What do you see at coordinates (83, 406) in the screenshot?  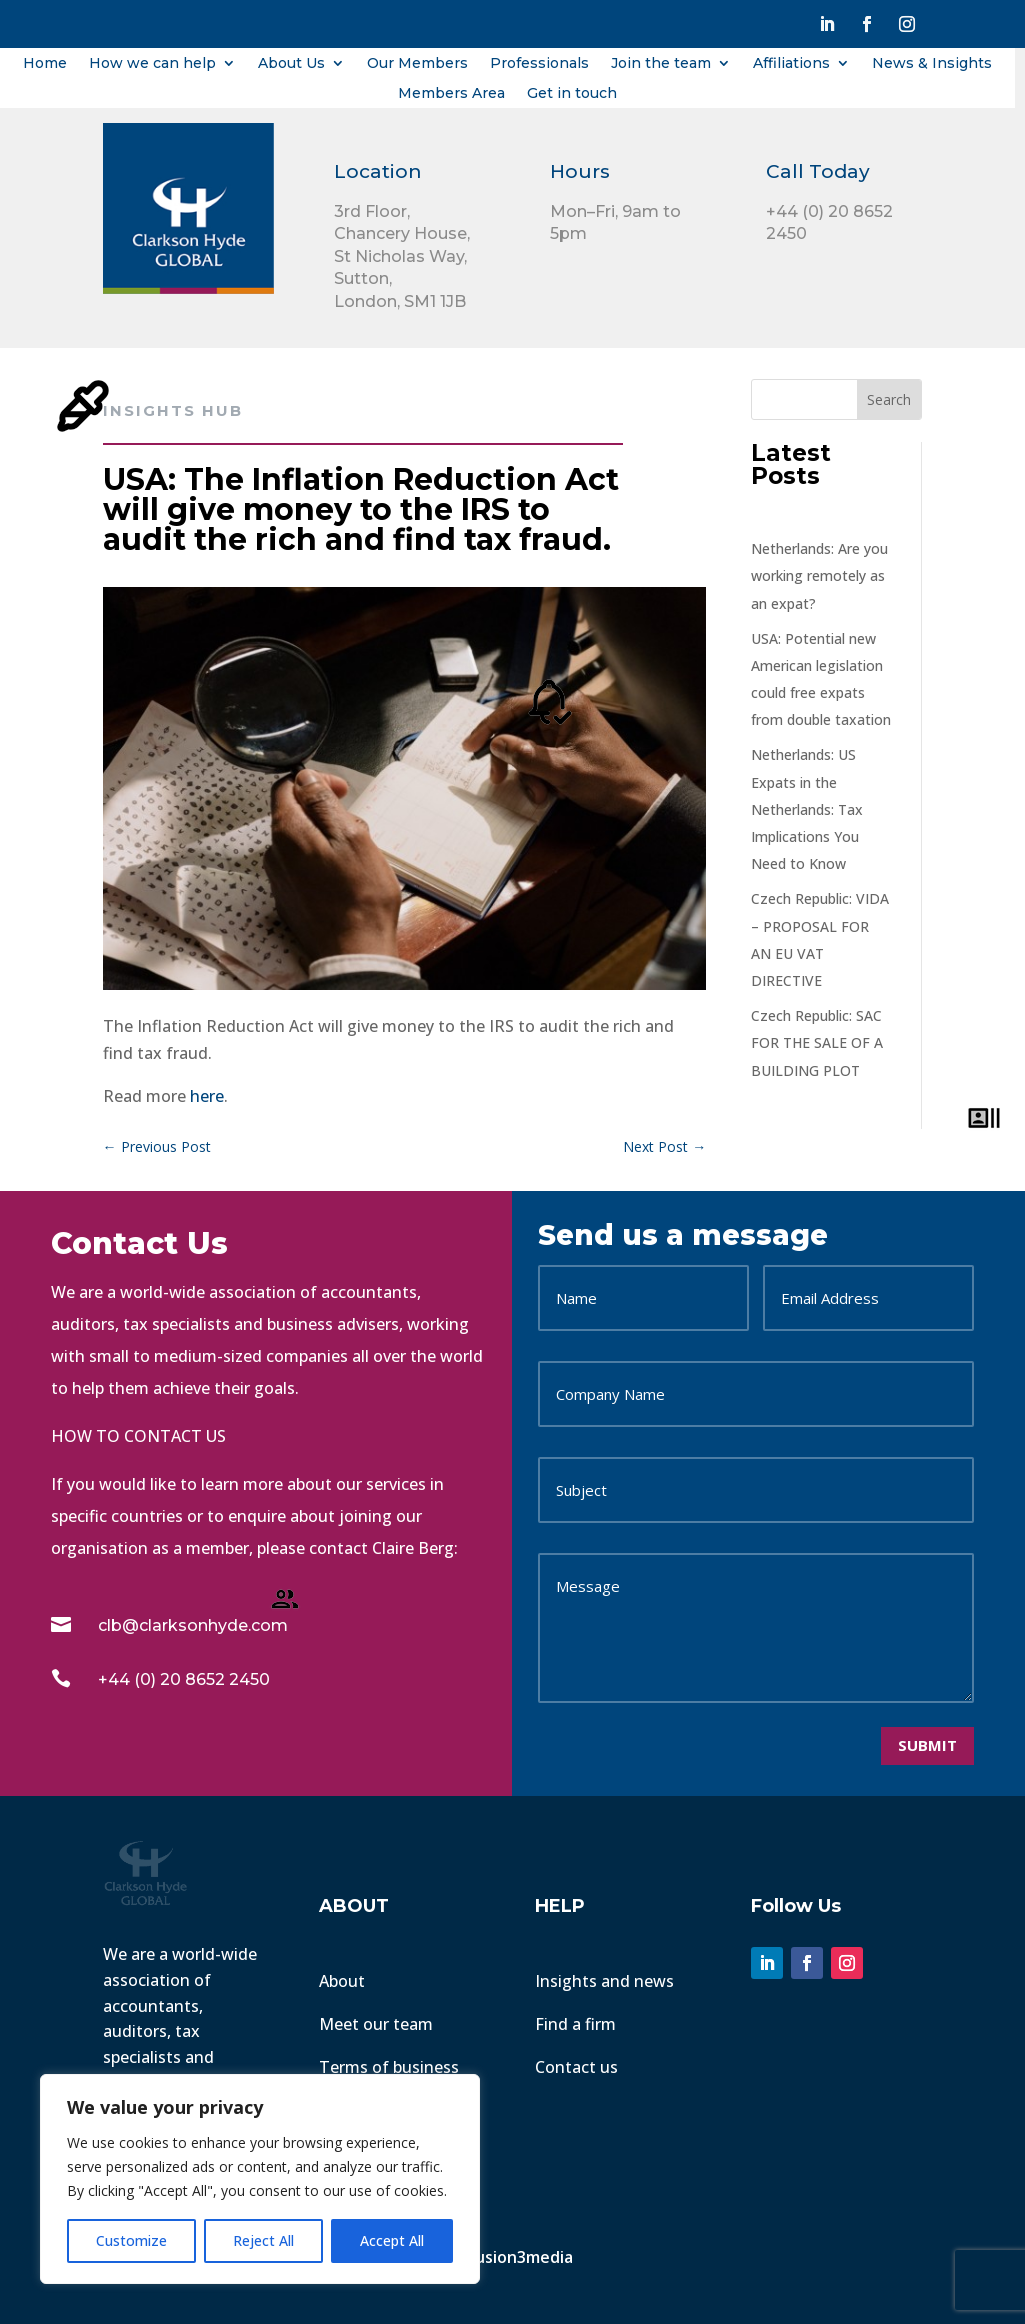 I see `pick a color from the canvas` at bounding box center [83, 406].